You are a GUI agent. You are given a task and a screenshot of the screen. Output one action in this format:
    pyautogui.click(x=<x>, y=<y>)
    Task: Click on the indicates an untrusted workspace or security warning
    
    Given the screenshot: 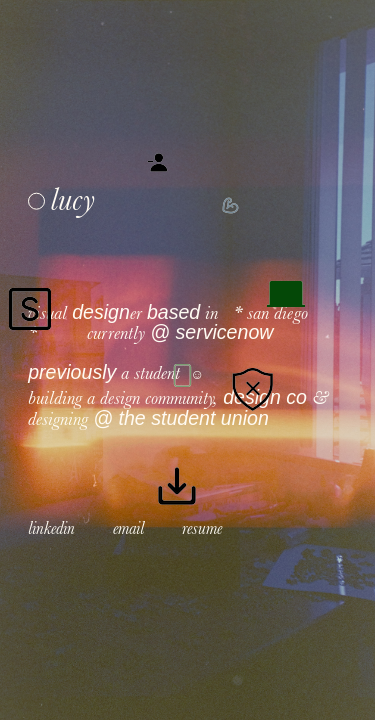 What is the action you would take?
    pyautogui.click(x=252, y=389)
    